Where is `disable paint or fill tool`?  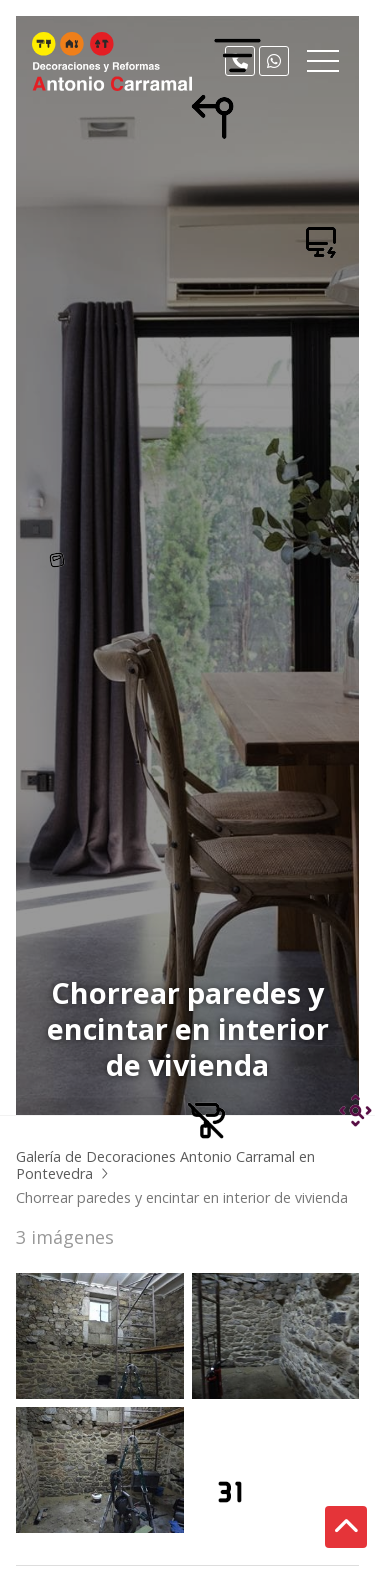
disable paint or fill tool is located at coordinates (205, 1120).